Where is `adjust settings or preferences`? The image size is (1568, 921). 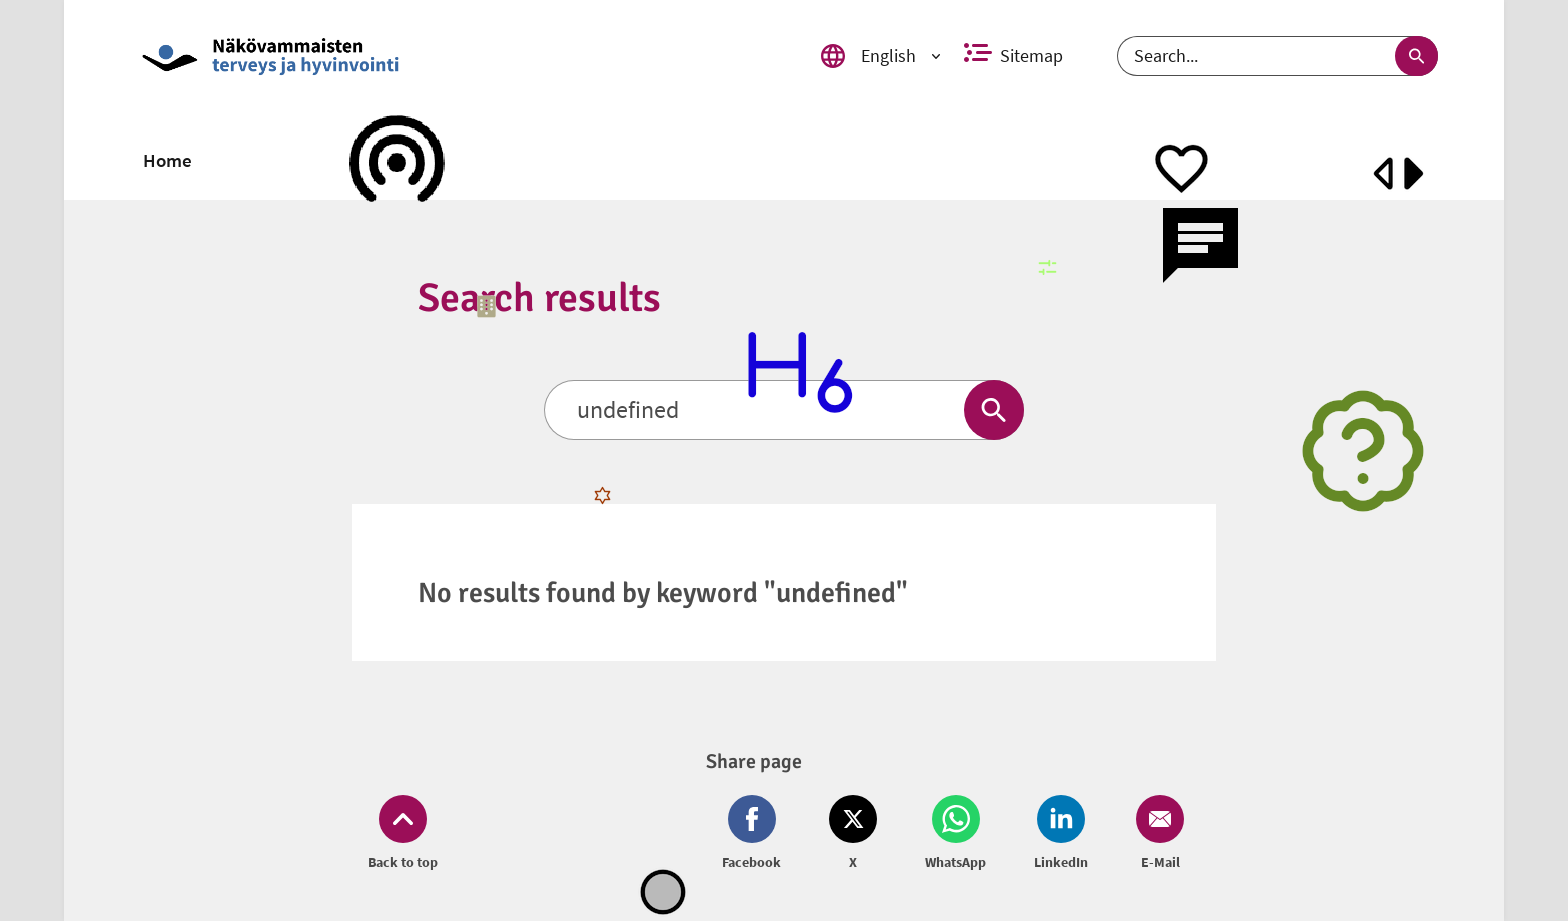
adjust settings or preferences is located at coordinates (1047, 267).